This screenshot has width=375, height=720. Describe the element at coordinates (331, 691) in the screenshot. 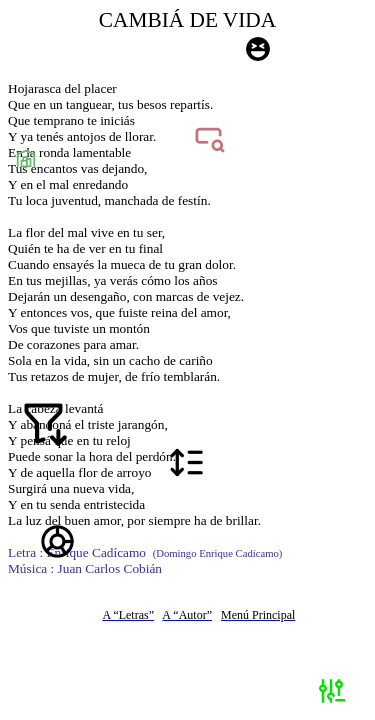

I see `remove a filter or adjustment setting` at that location.